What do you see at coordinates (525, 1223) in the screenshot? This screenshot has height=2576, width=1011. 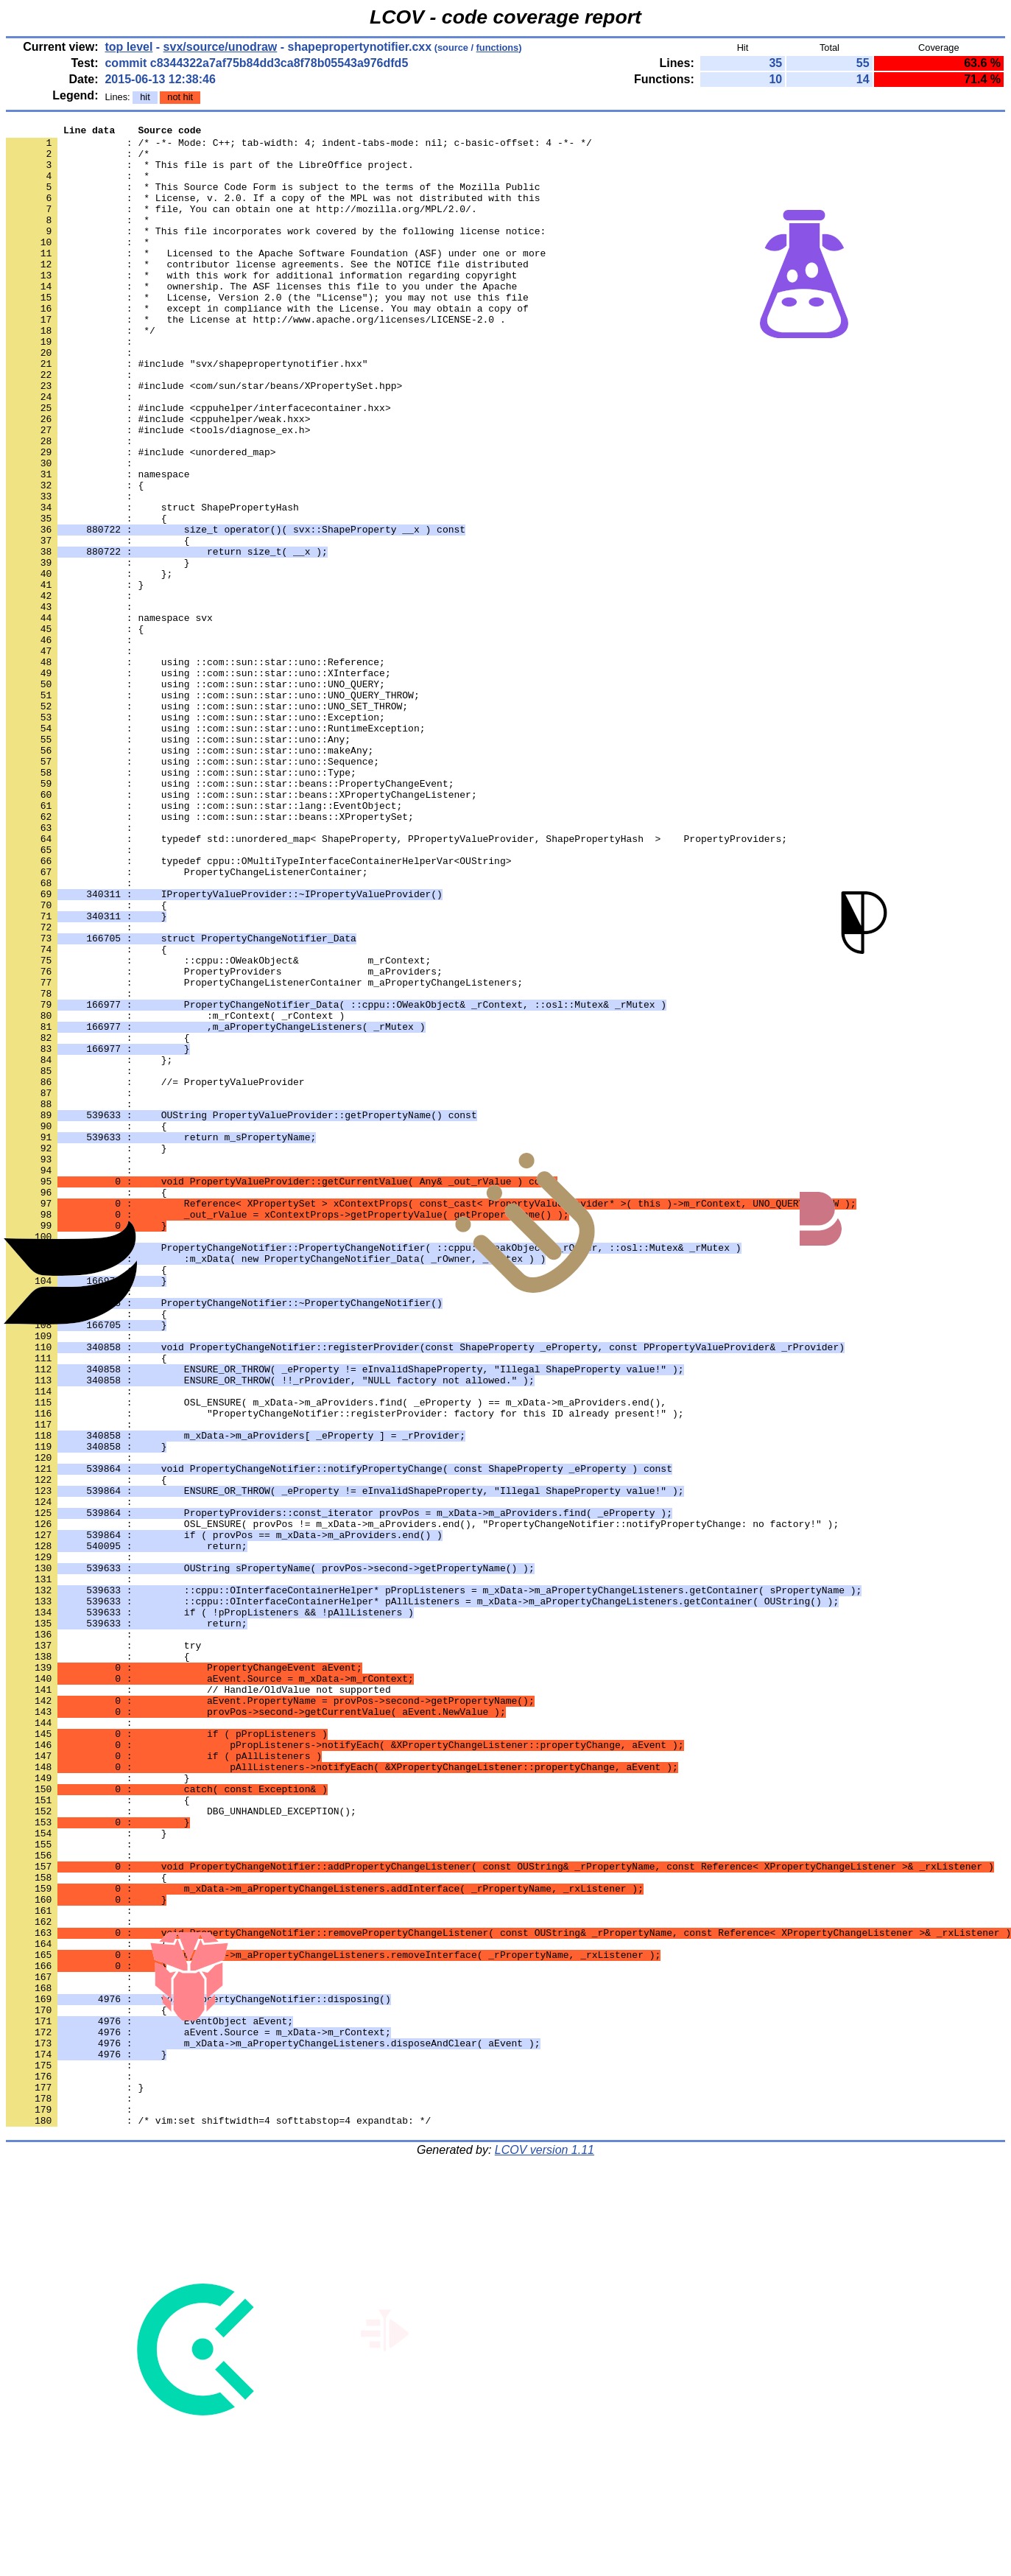 I see `i3 window manager logo` at bounding box center [525, 1223].